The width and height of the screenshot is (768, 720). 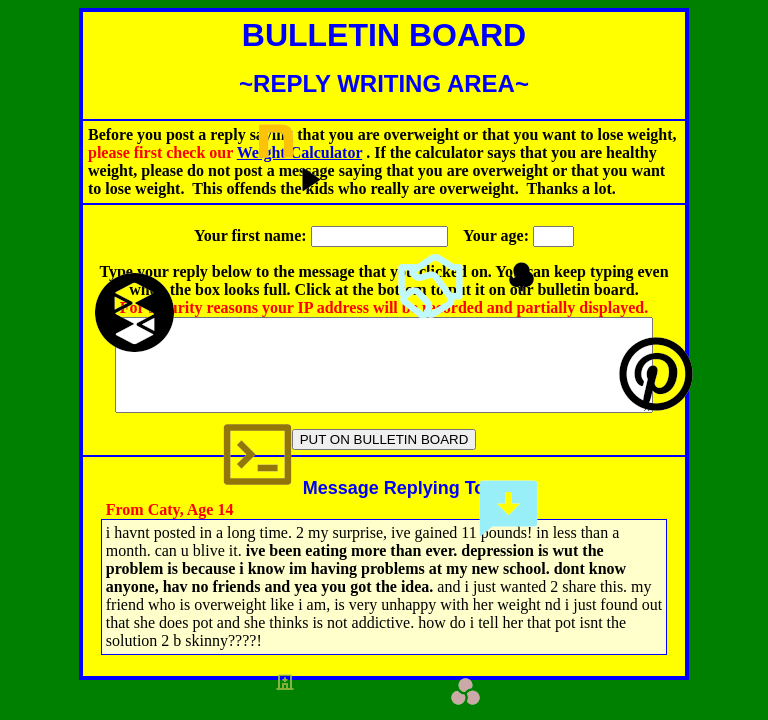 I want to click on access nature or environmental settings, so click(x=521, y=277).